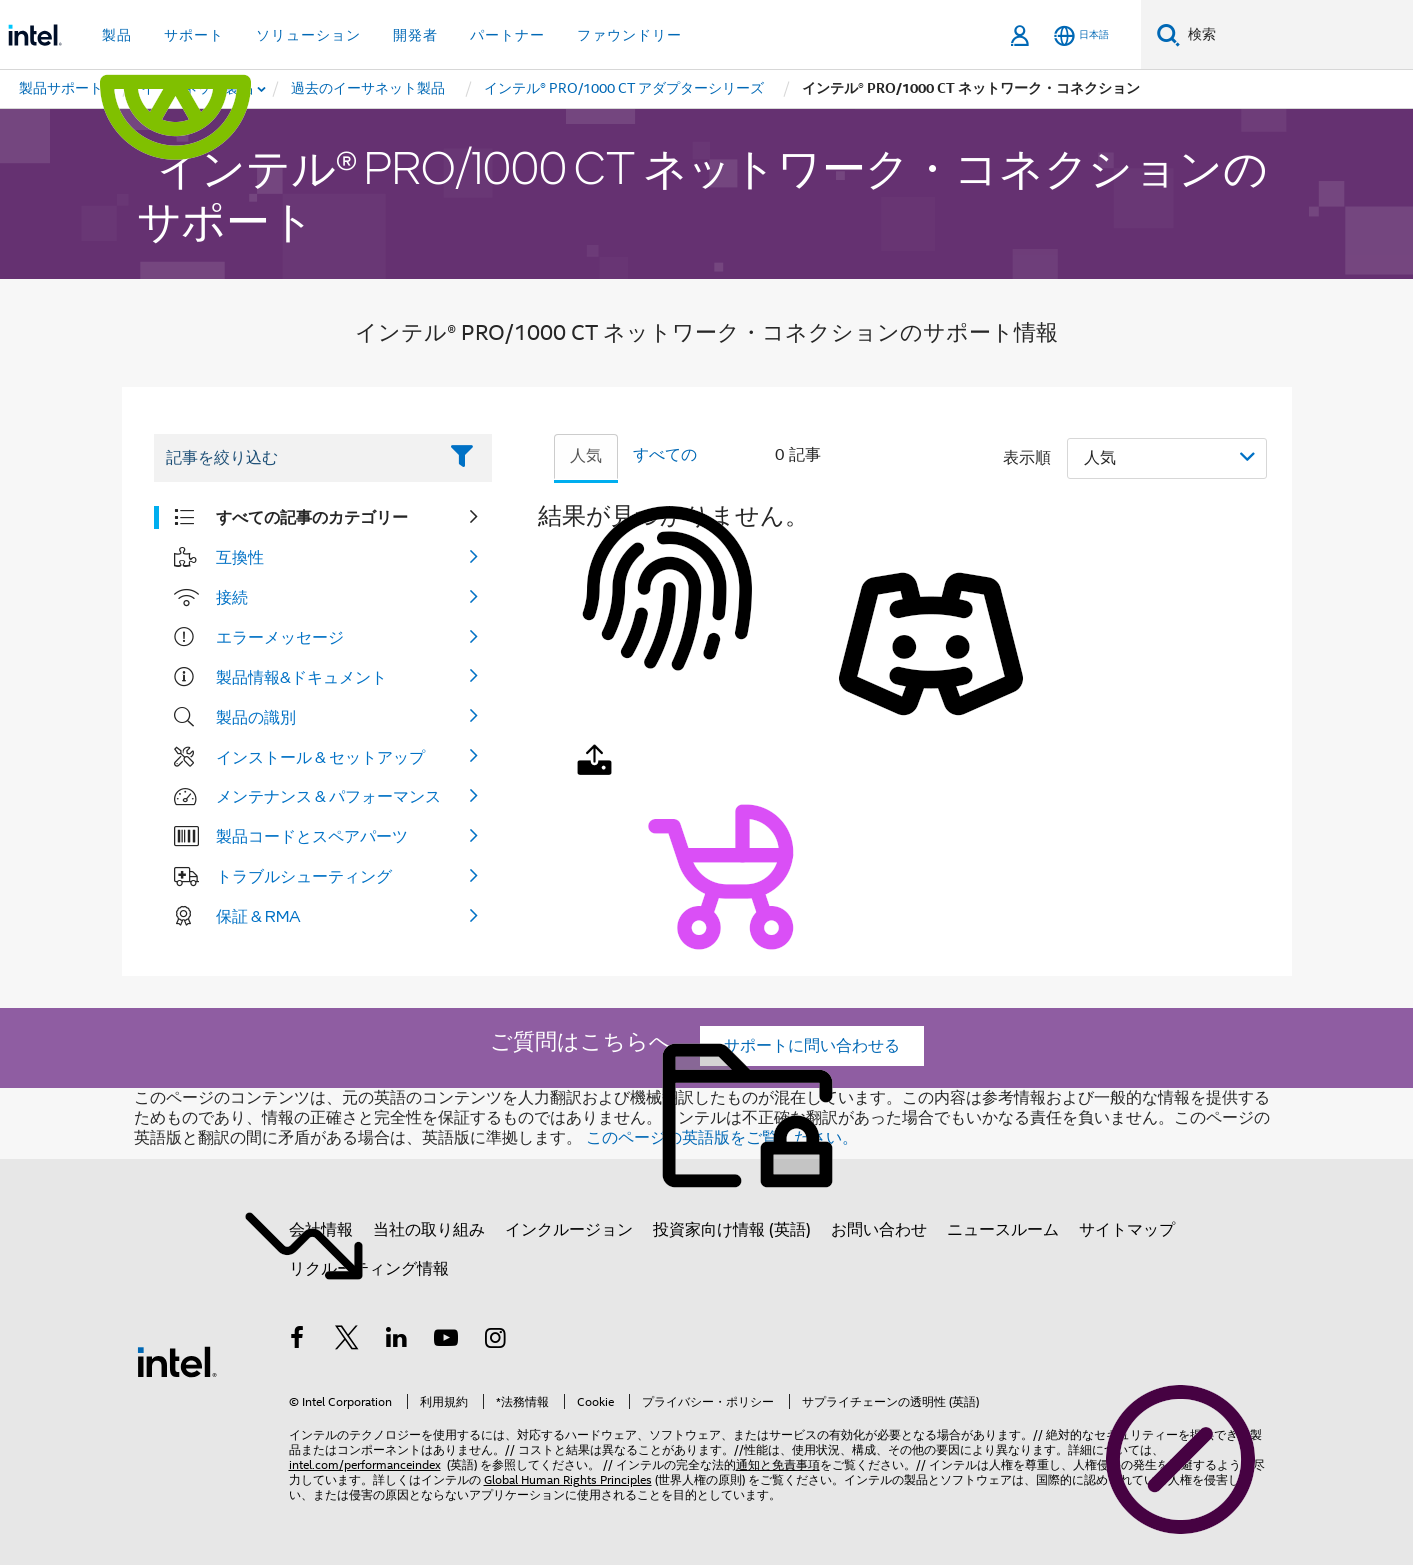  Describe the element at coordinates (931, 641) in the screenshot. I see `open Discord` at that location.